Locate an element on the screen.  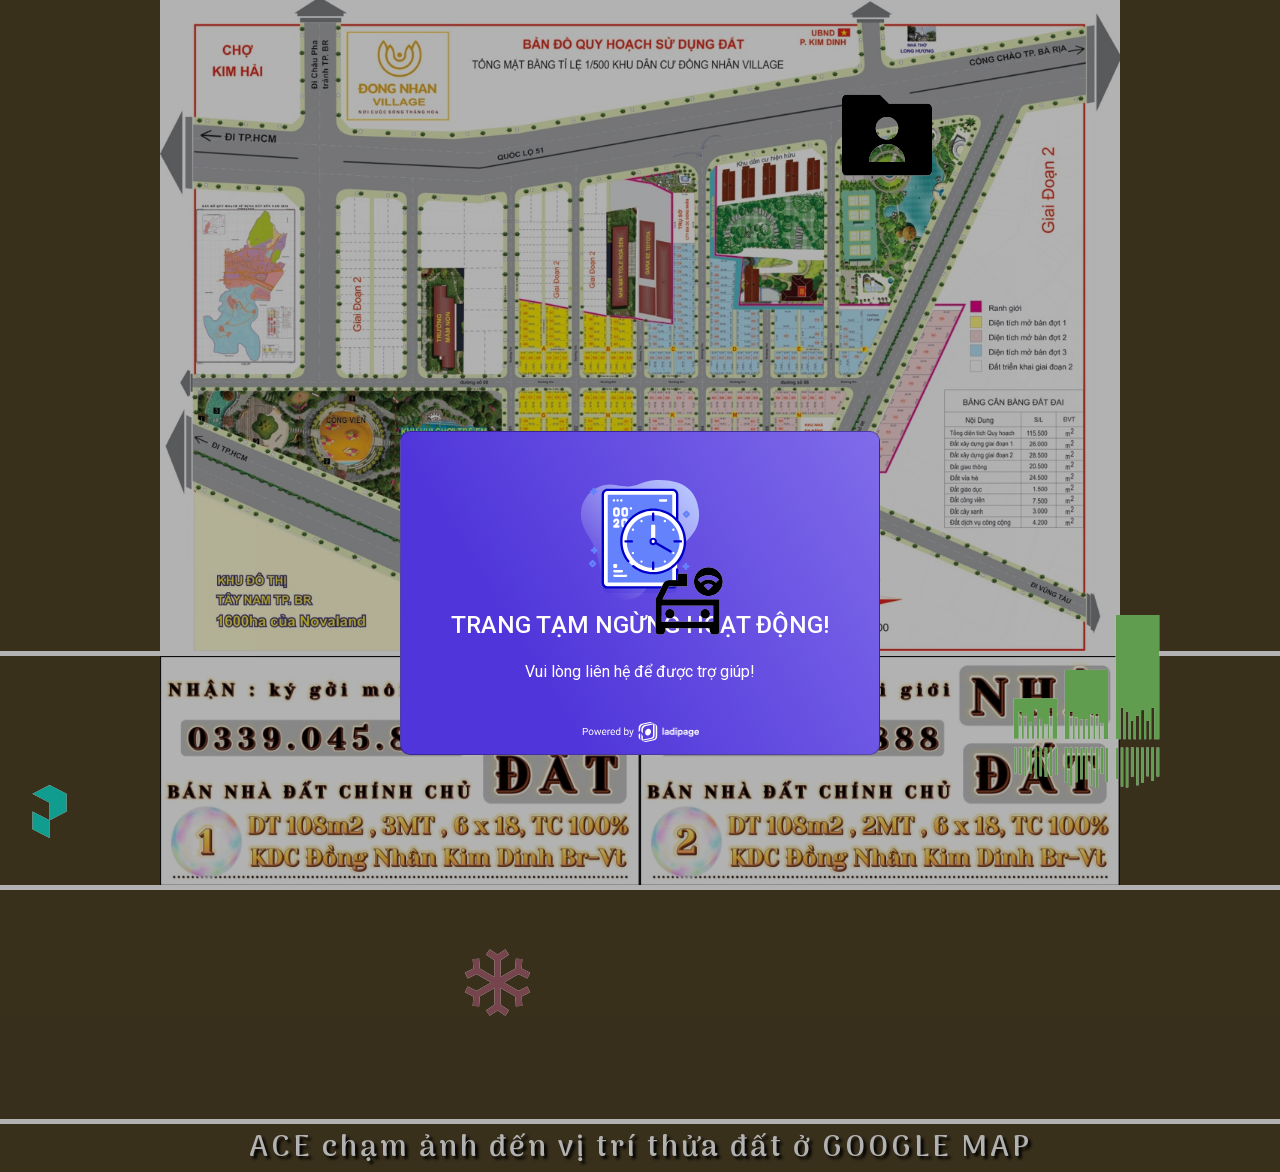
open soundcharts music analytics platform is located at coordinates (1086, 701).